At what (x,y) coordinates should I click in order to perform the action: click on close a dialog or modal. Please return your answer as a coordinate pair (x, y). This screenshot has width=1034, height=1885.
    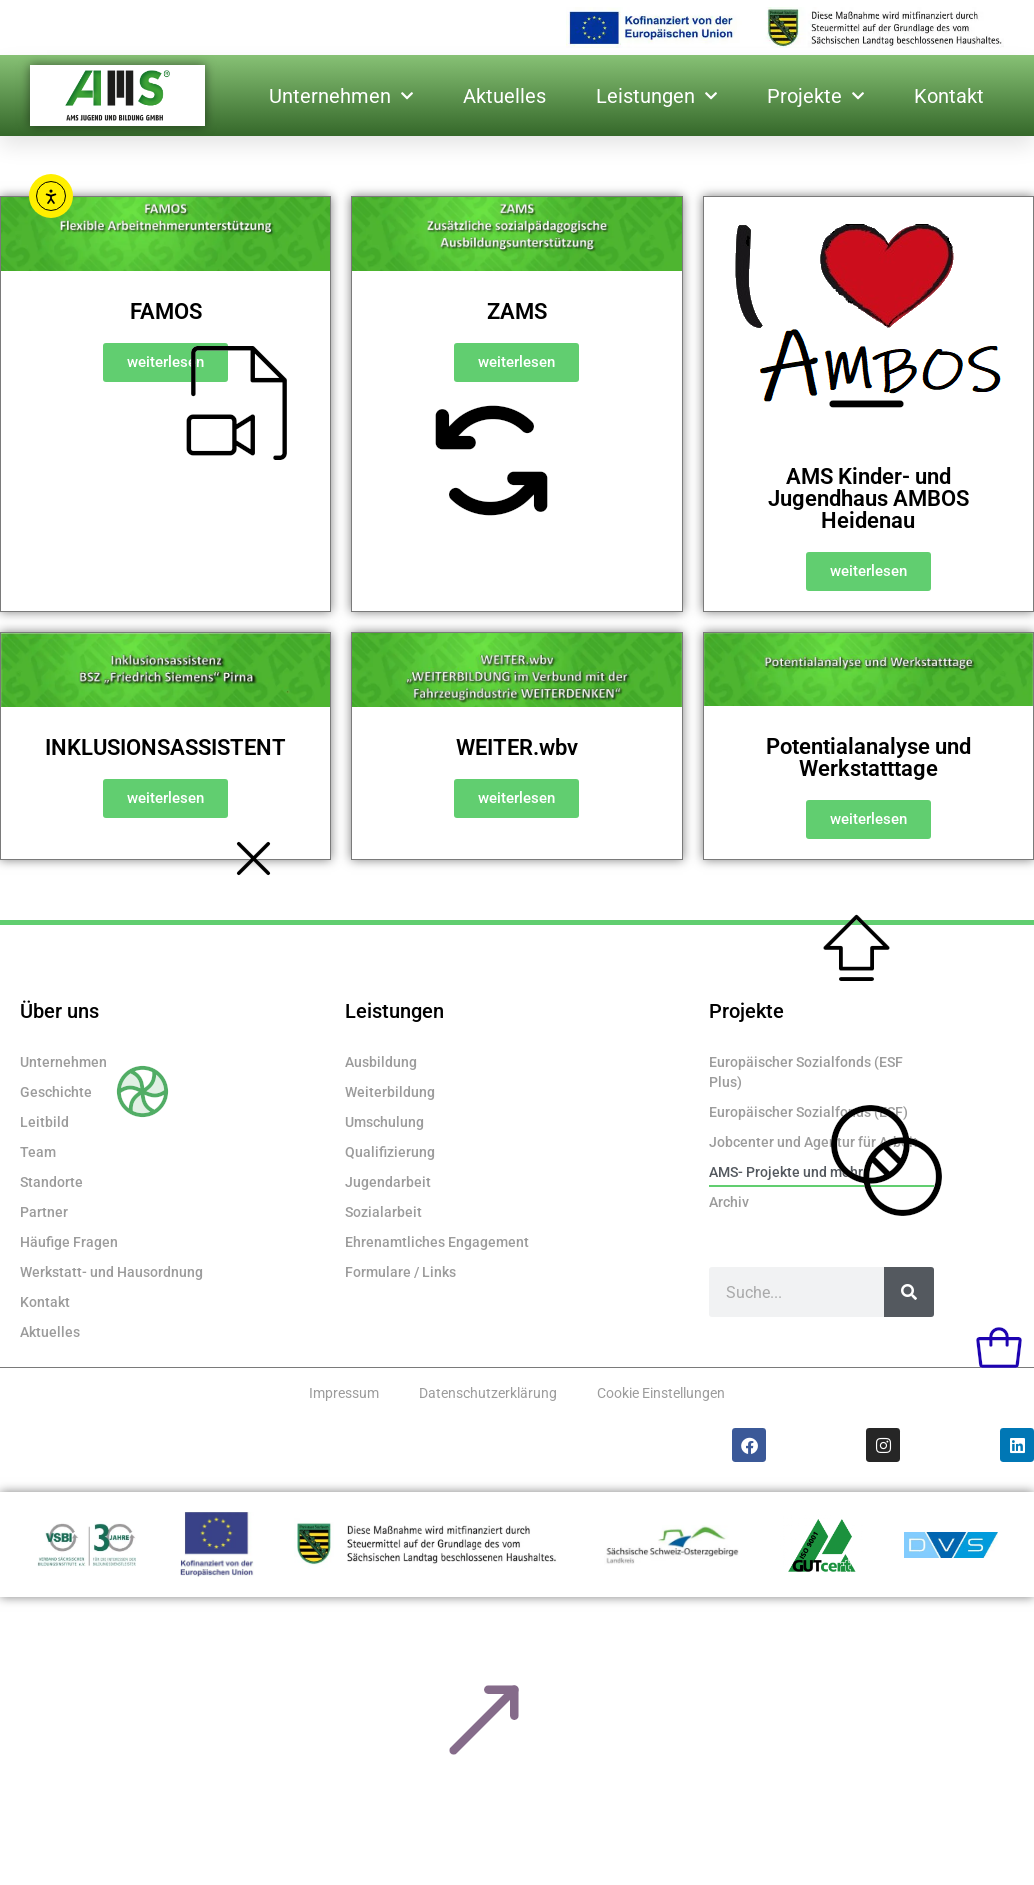
    Looking at the image, I should click on (253, 858).